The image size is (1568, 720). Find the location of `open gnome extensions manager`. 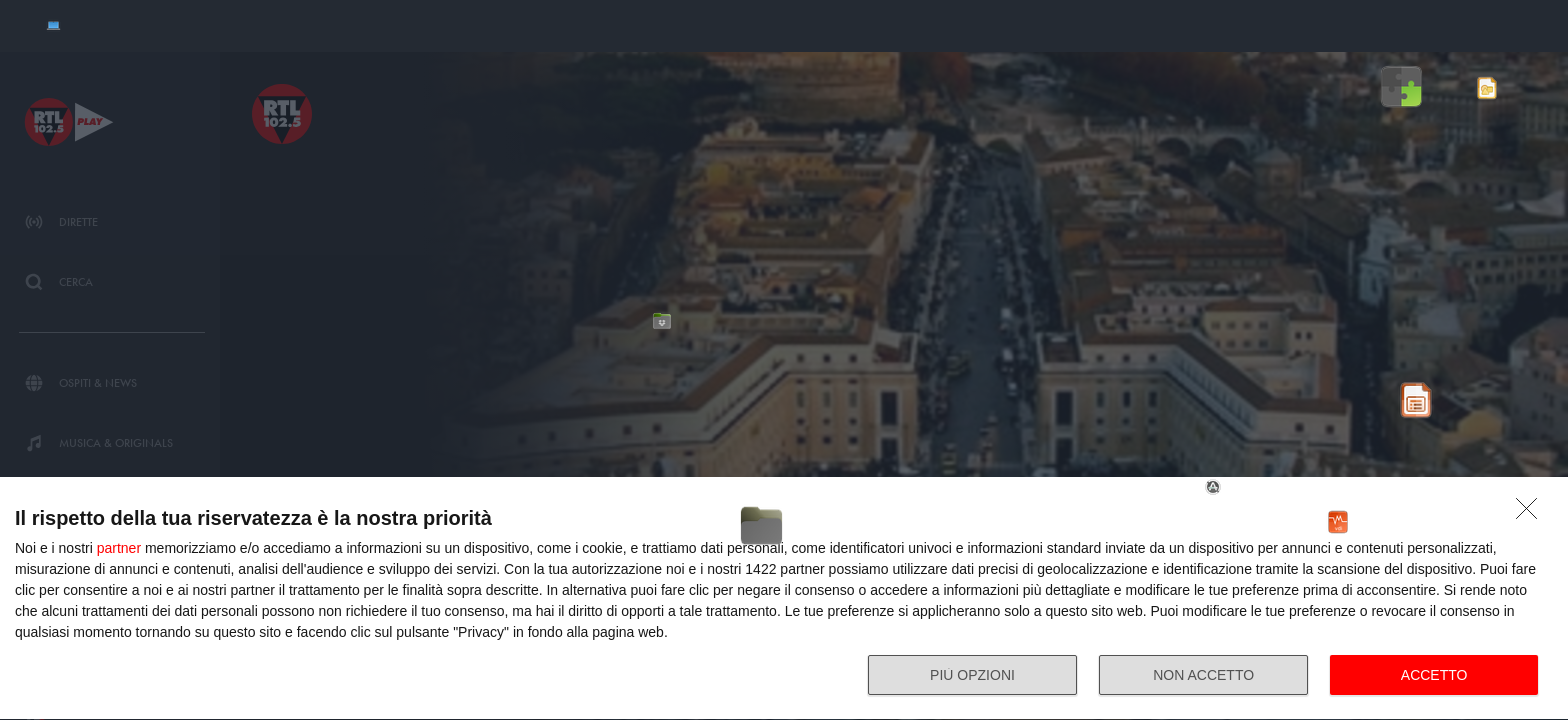

open gnome extensions manager is located at coordinates (1401, 86).